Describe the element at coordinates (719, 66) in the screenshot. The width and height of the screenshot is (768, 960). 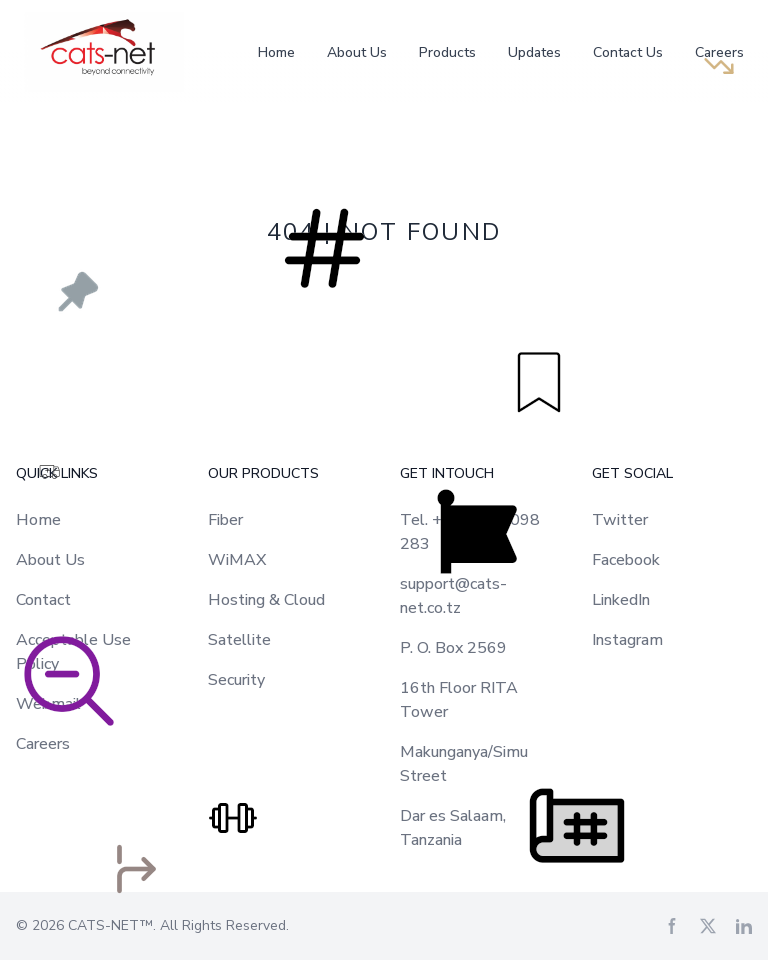
I see `indicates a declining trend or decrease in value` at that location.